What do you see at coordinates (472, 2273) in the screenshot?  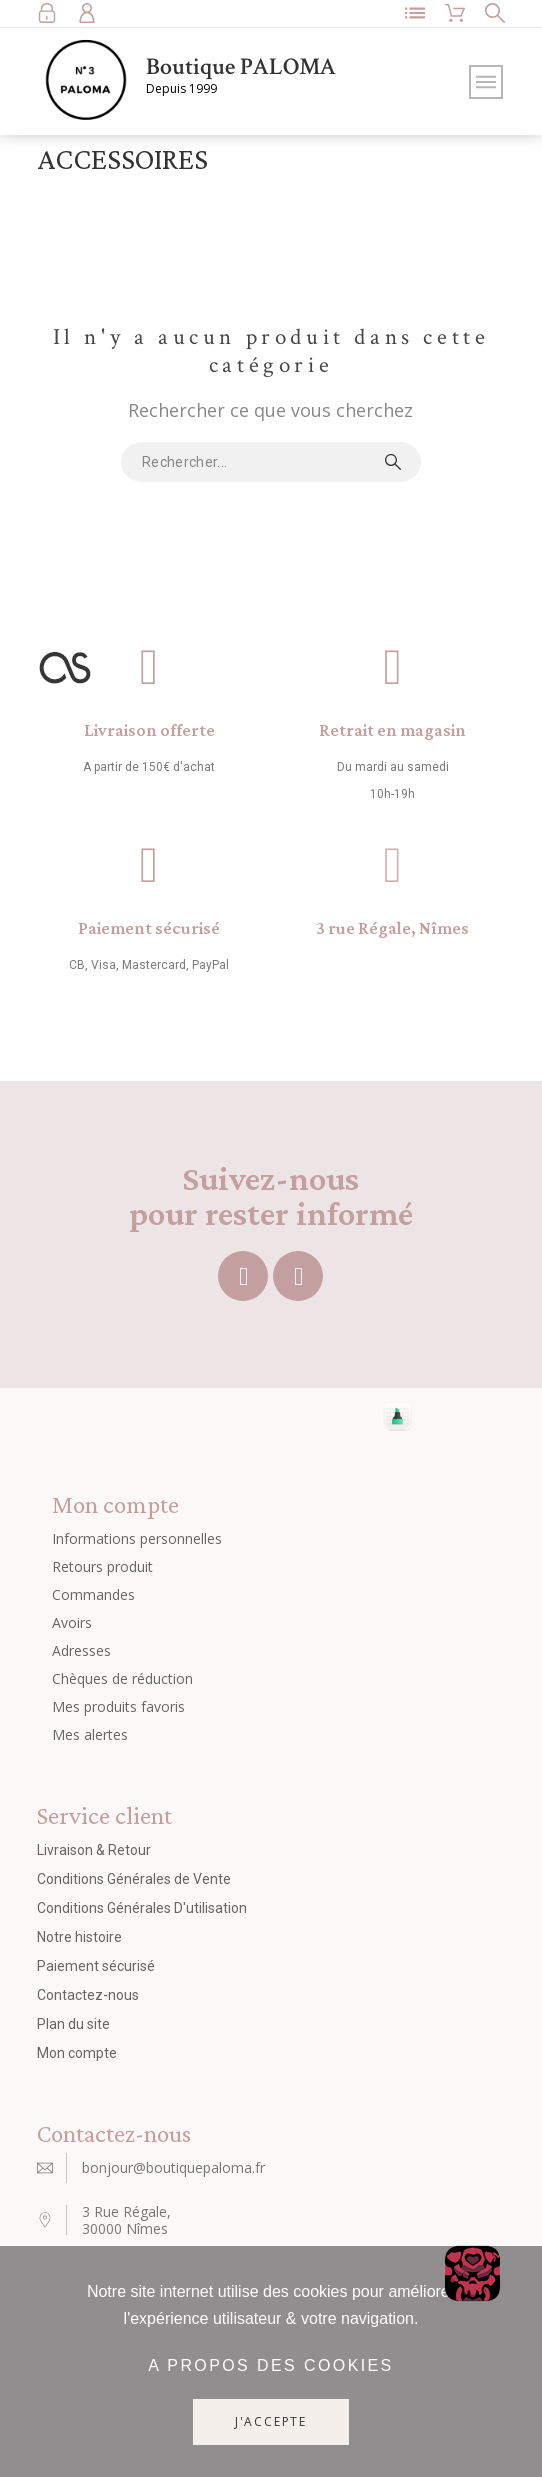 I see `launch helltaker game` at bounding box center [472, 2273].